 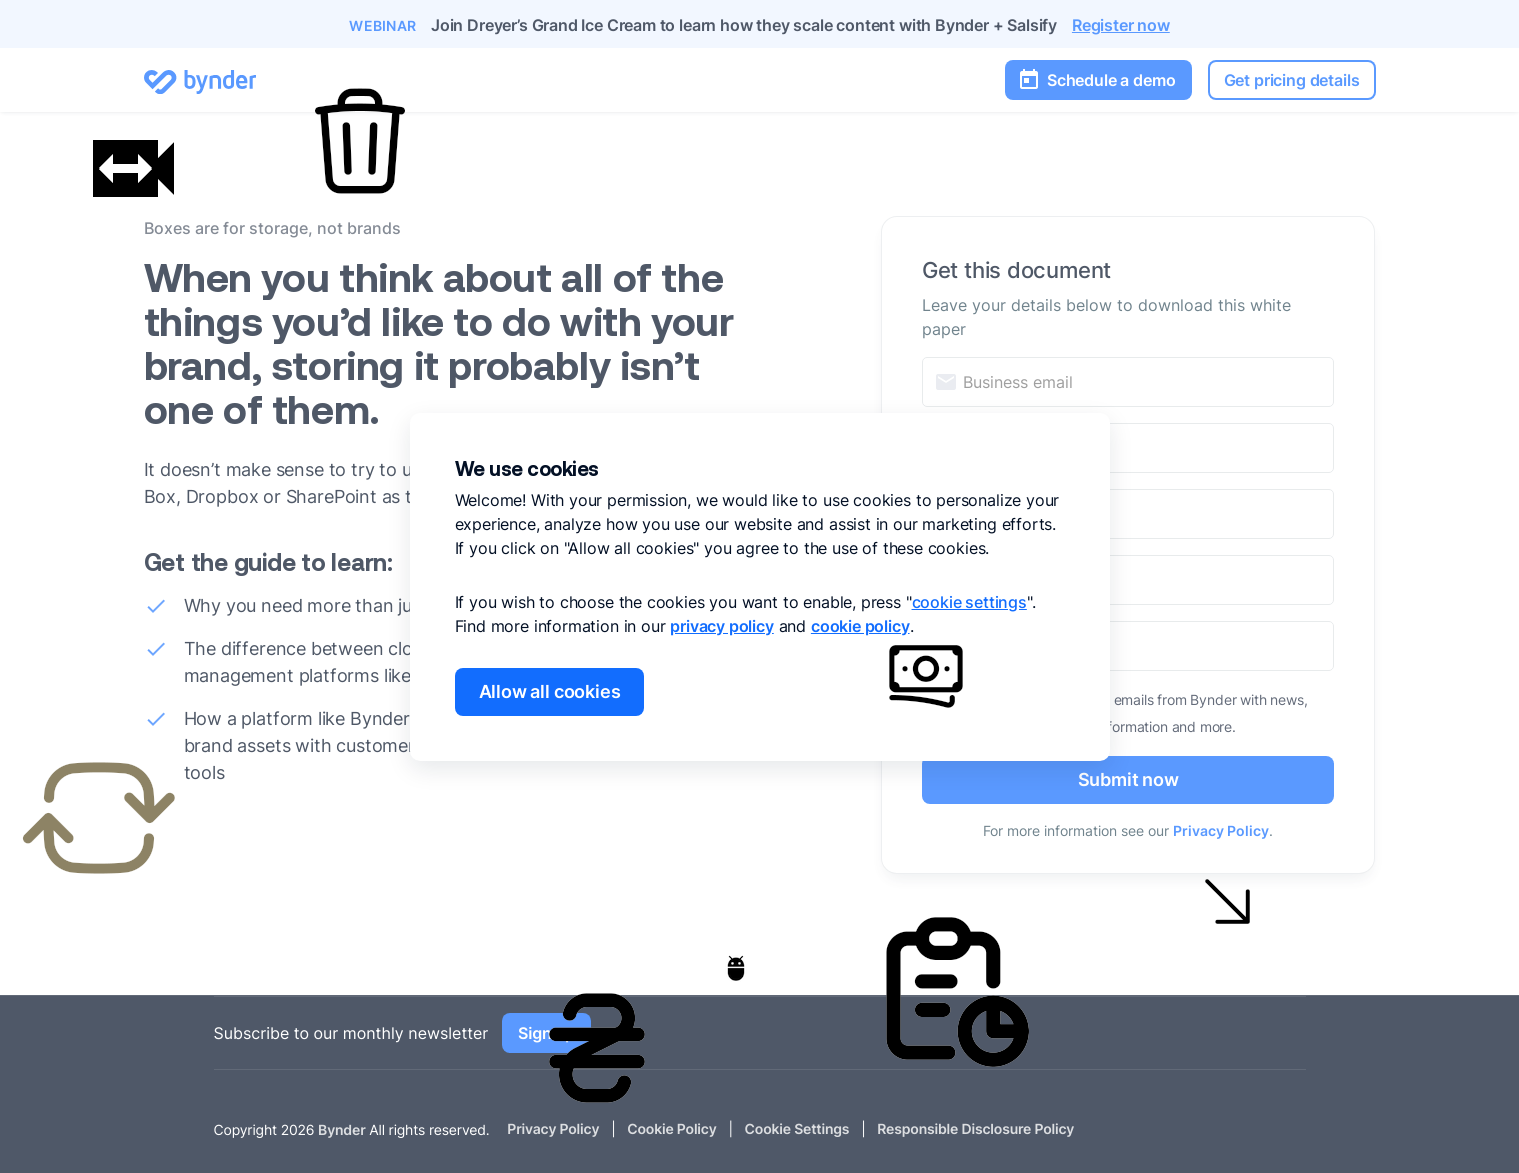 I want to click on refresh or reload content, so click(x=99, y=818).